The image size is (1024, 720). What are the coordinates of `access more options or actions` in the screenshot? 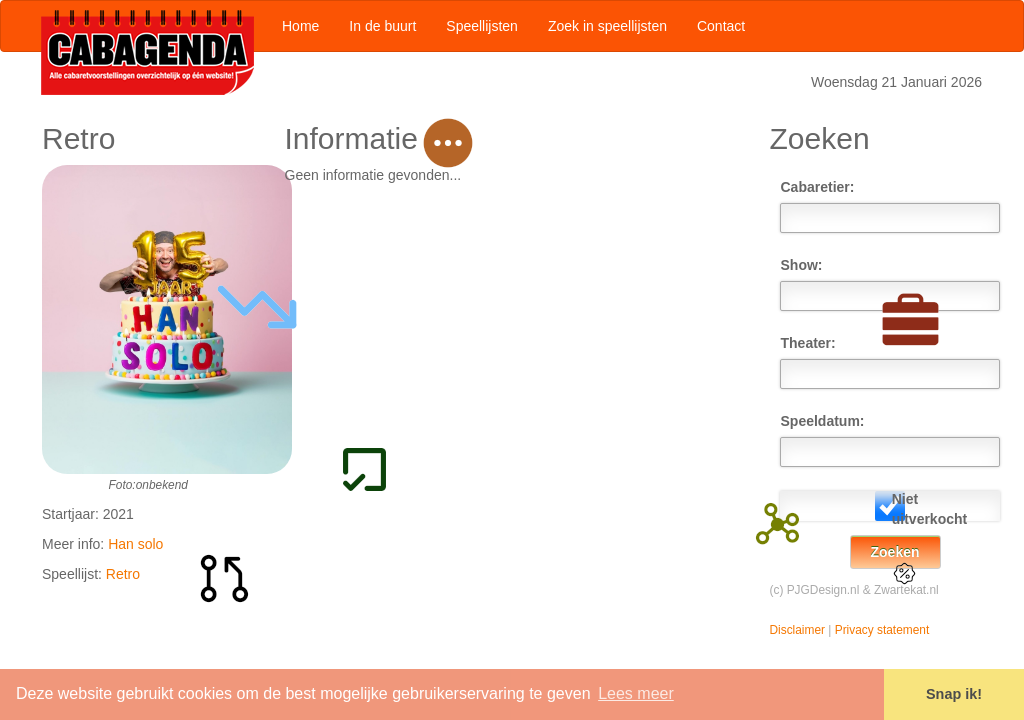 It's located at (448, 143).